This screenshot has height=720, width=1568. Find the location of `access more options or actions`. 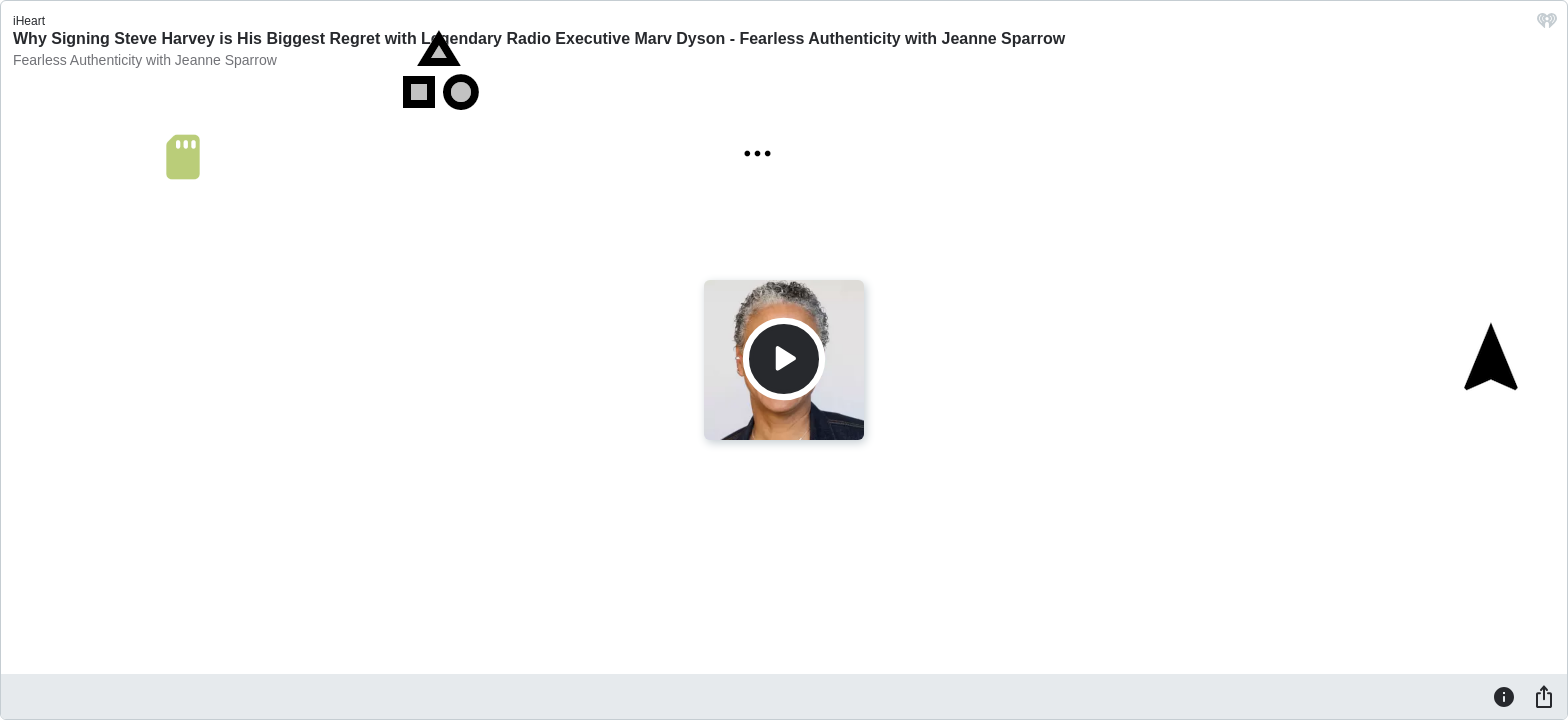

access more options or actions is located at coordinates (757, 153).